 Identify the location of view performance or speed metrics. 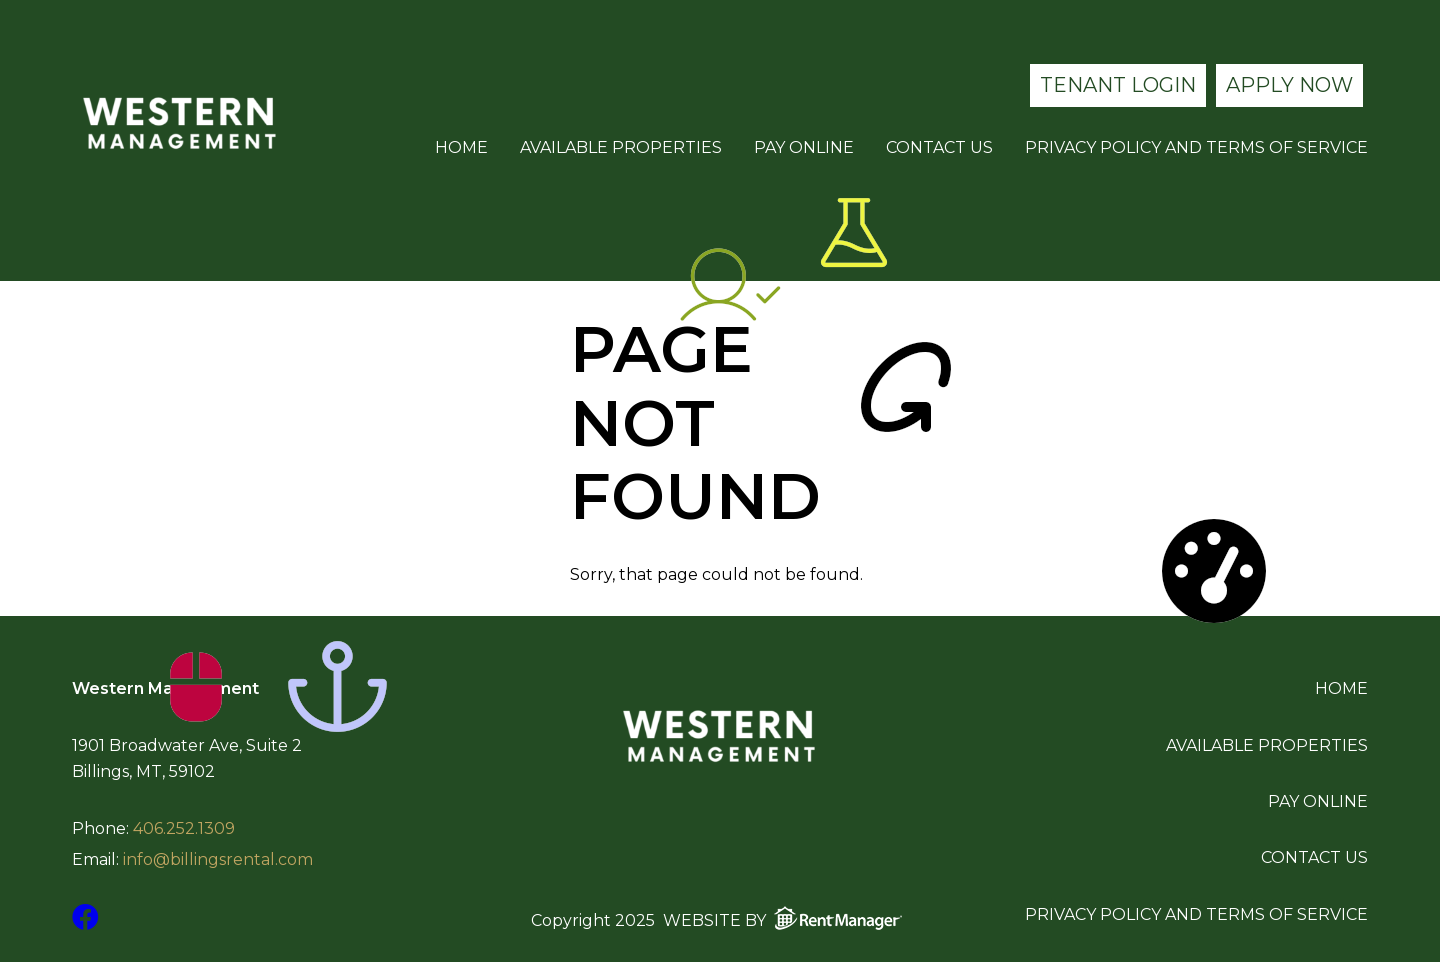
(1214, 571).